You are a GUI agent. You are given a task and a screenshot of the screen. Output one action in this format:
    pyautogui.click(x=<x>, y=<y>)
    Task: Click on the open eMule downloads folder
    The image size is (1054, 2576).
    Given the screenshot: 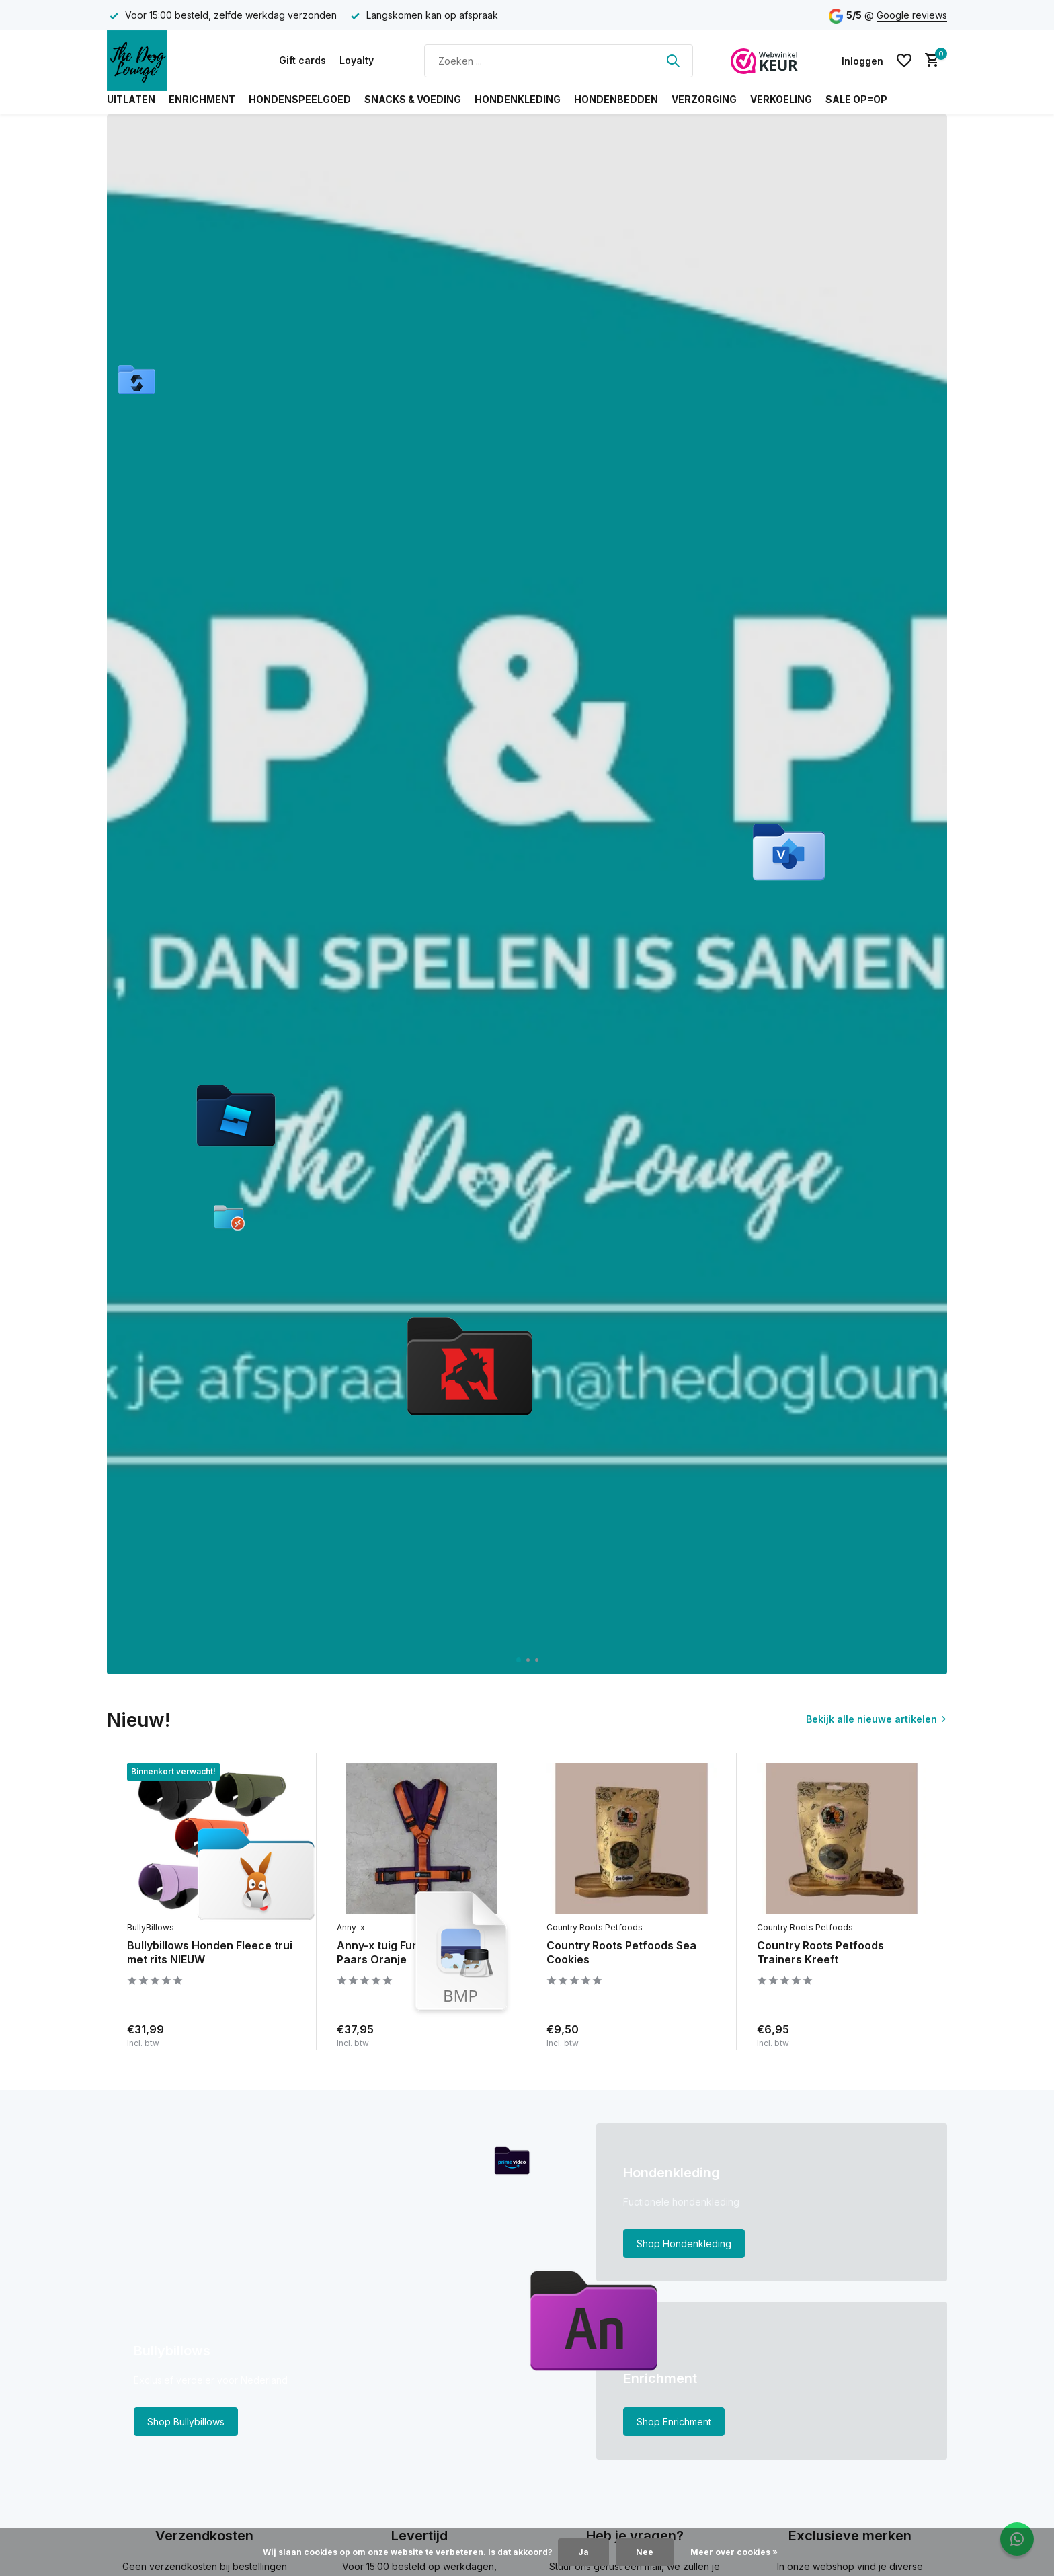 What is the action you would take?
    pyautogui.click(x=255, y=1877)
    